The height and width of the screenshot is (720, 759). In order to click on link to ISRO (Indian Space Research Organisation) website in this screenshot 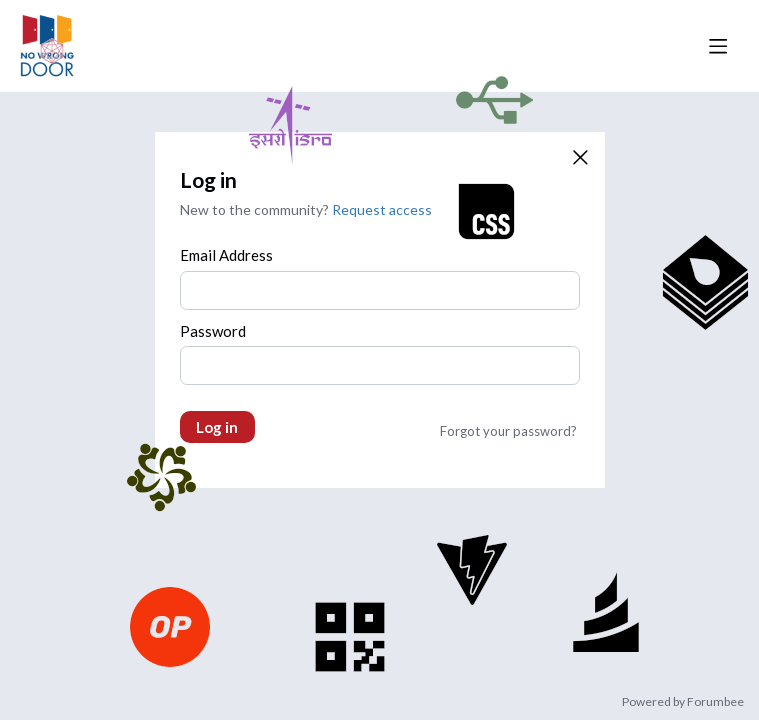, I will do `click(290, 125)`.